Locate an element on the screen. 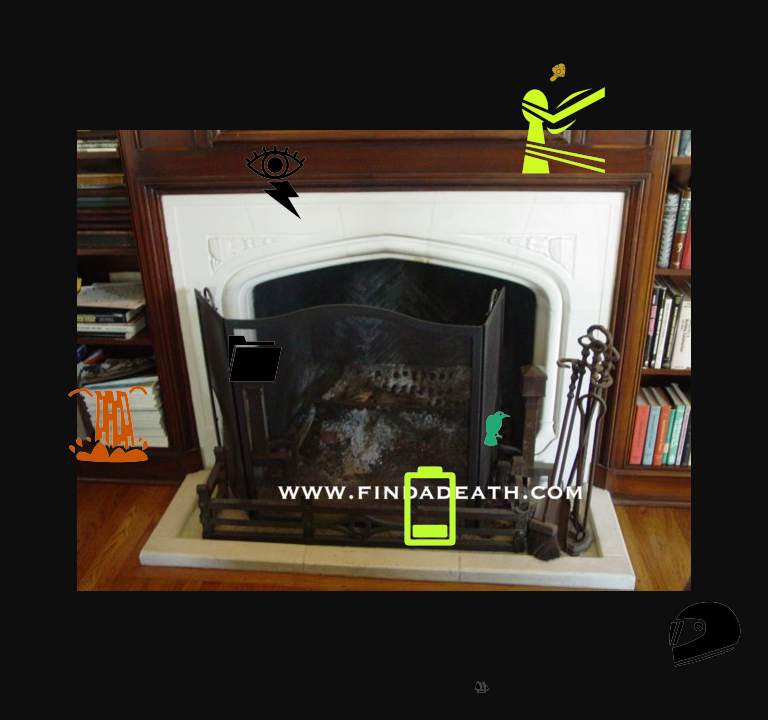  view waterfall location or landmark is located at coordinates (108, 424).